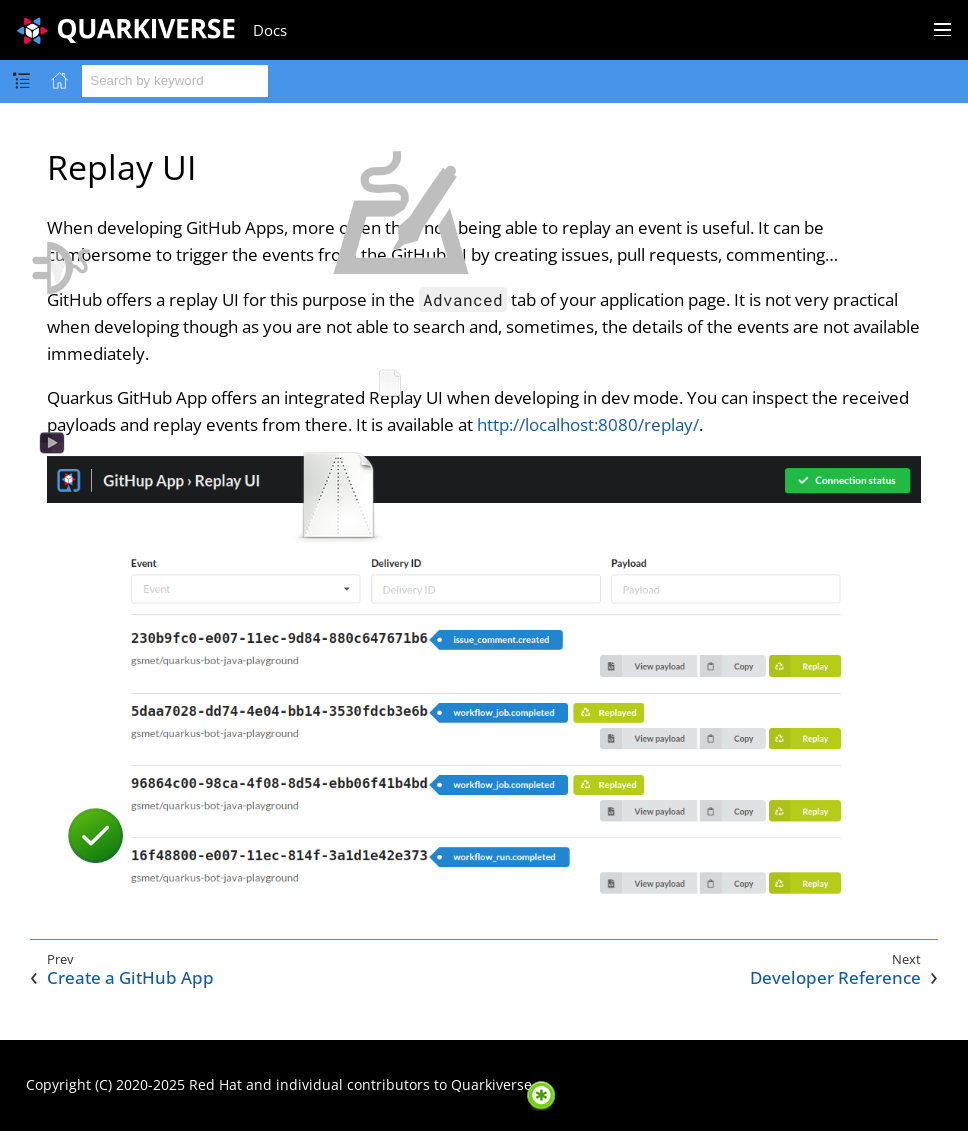 The image size is (968, 1131). I want to click on access online accounts settings, so click(62, 268).